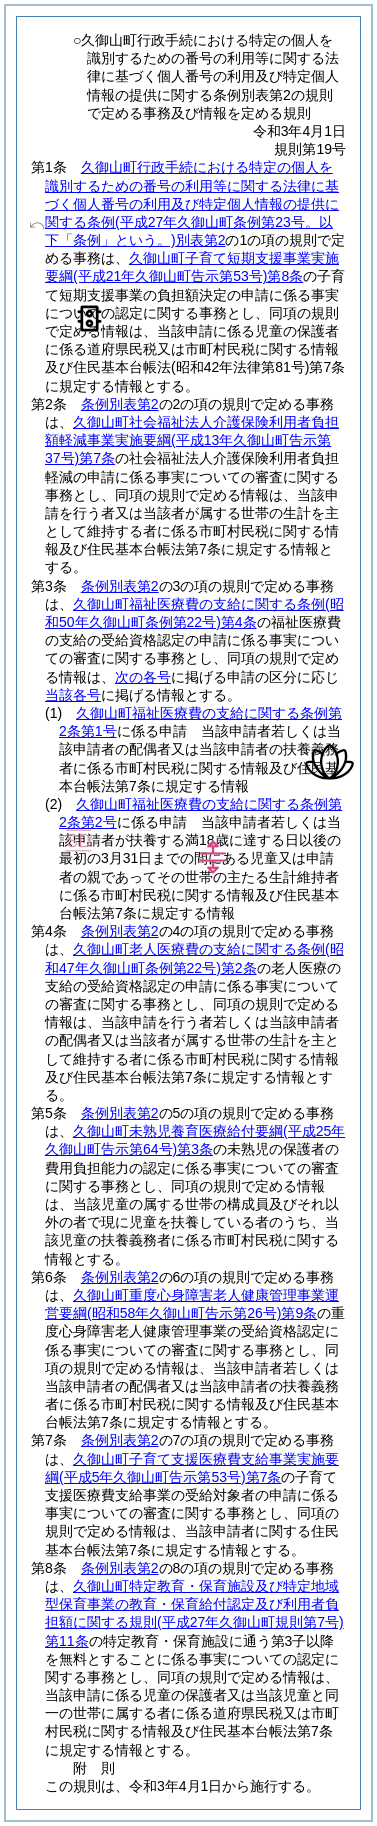  What do you see at coordinates (37, 225) in the screenshot?
I see `undo previous action` at bounding box center [37, 225].